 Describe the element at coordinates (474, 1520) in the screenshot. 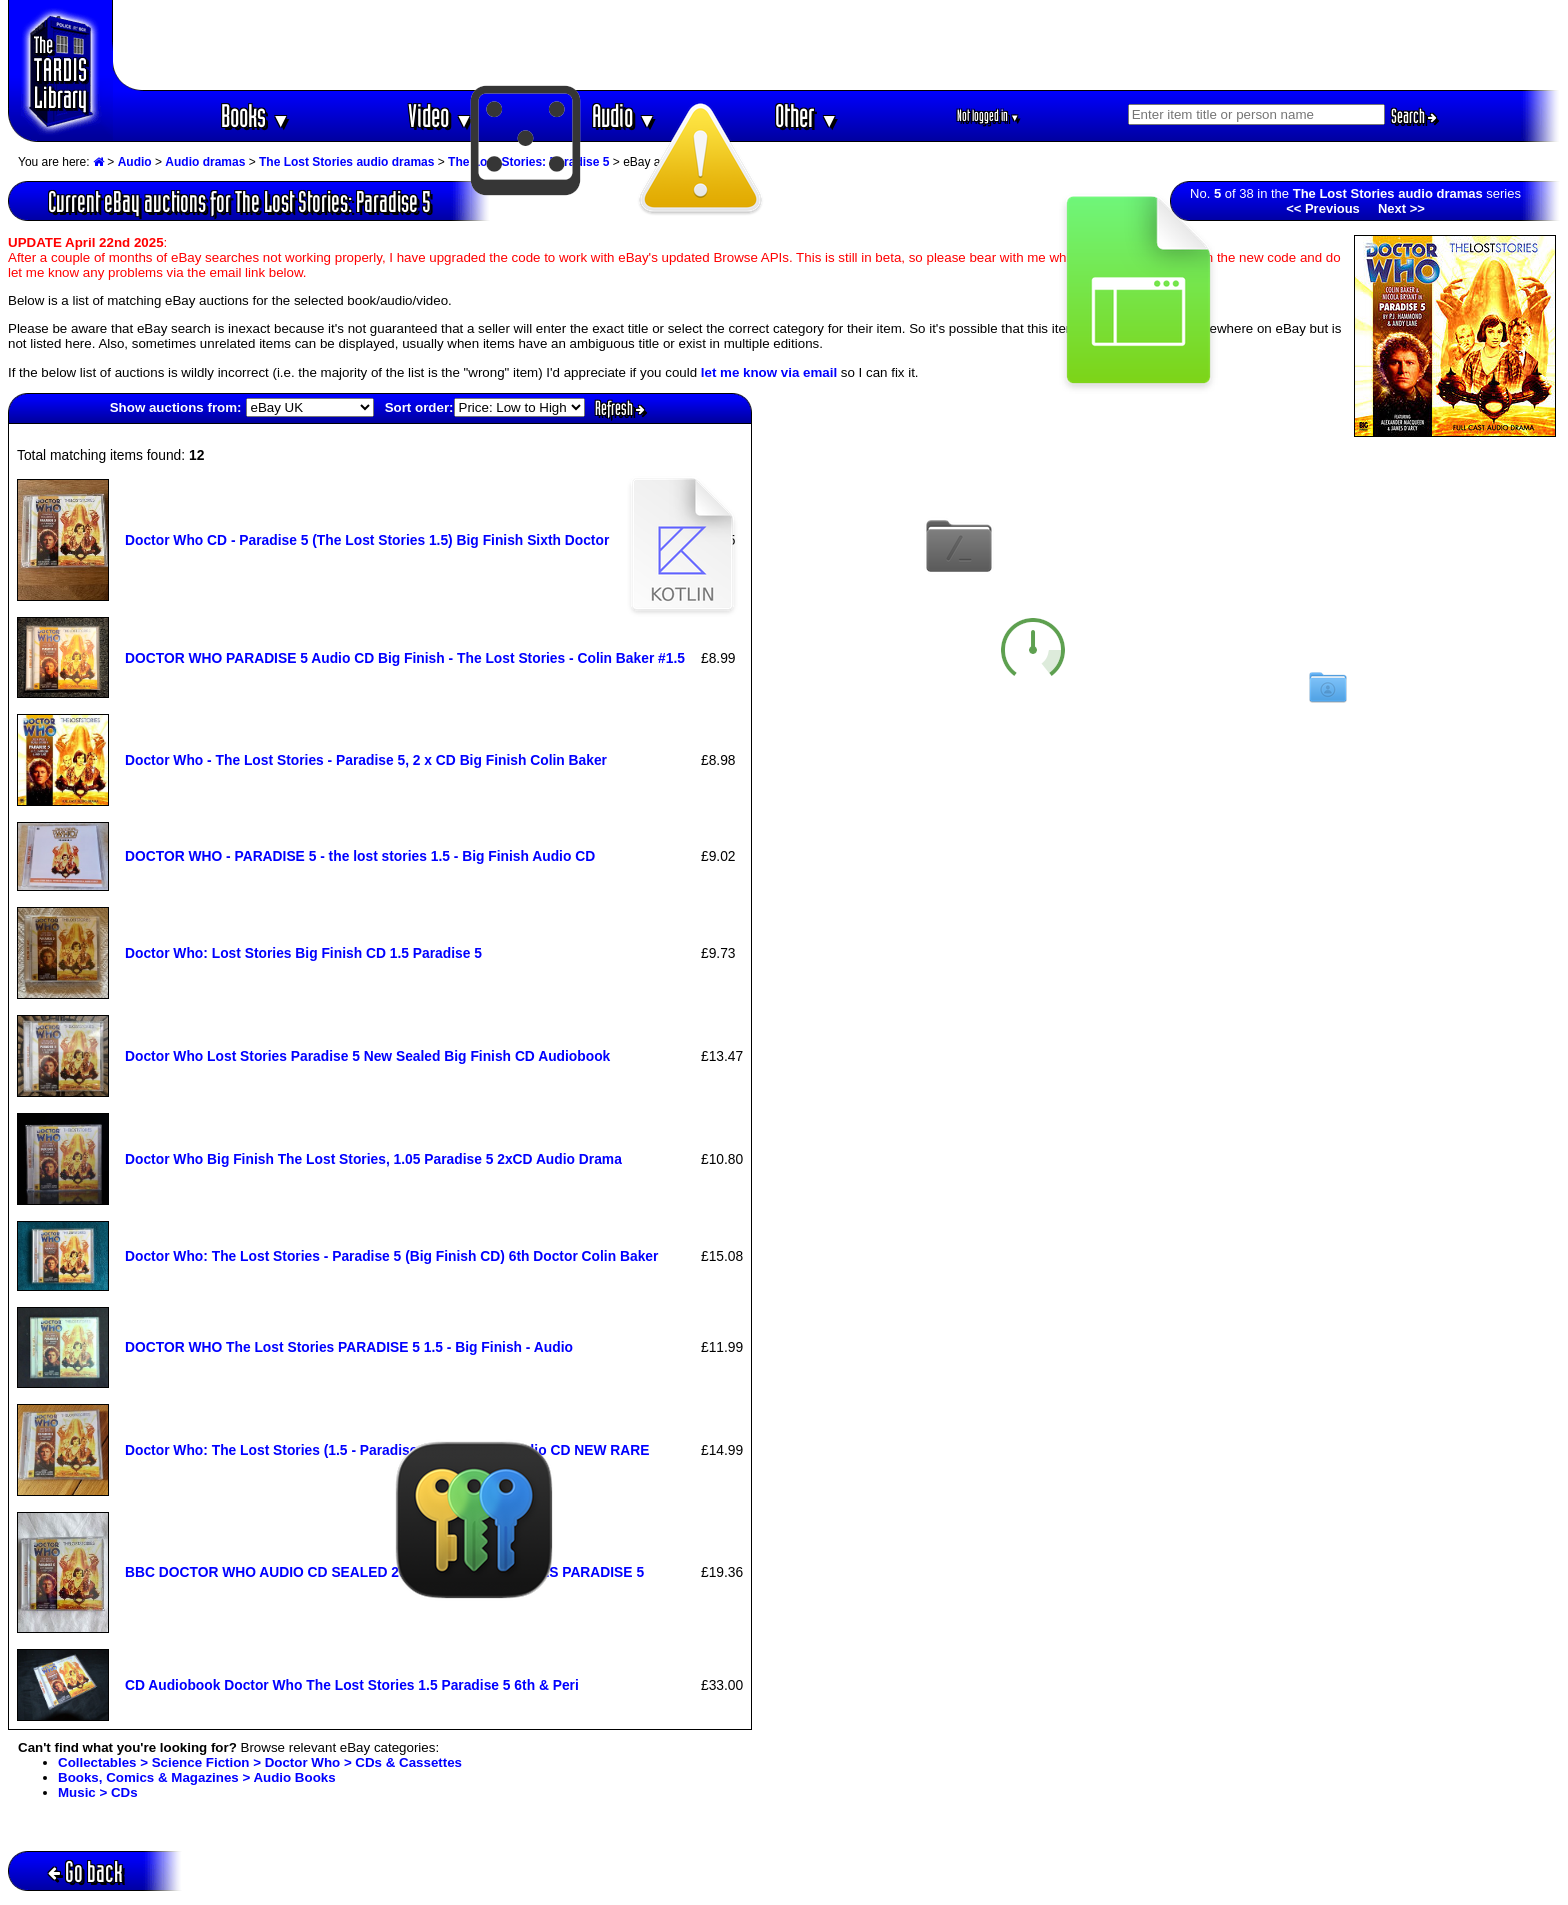

I see `open the passwords app` at that location.